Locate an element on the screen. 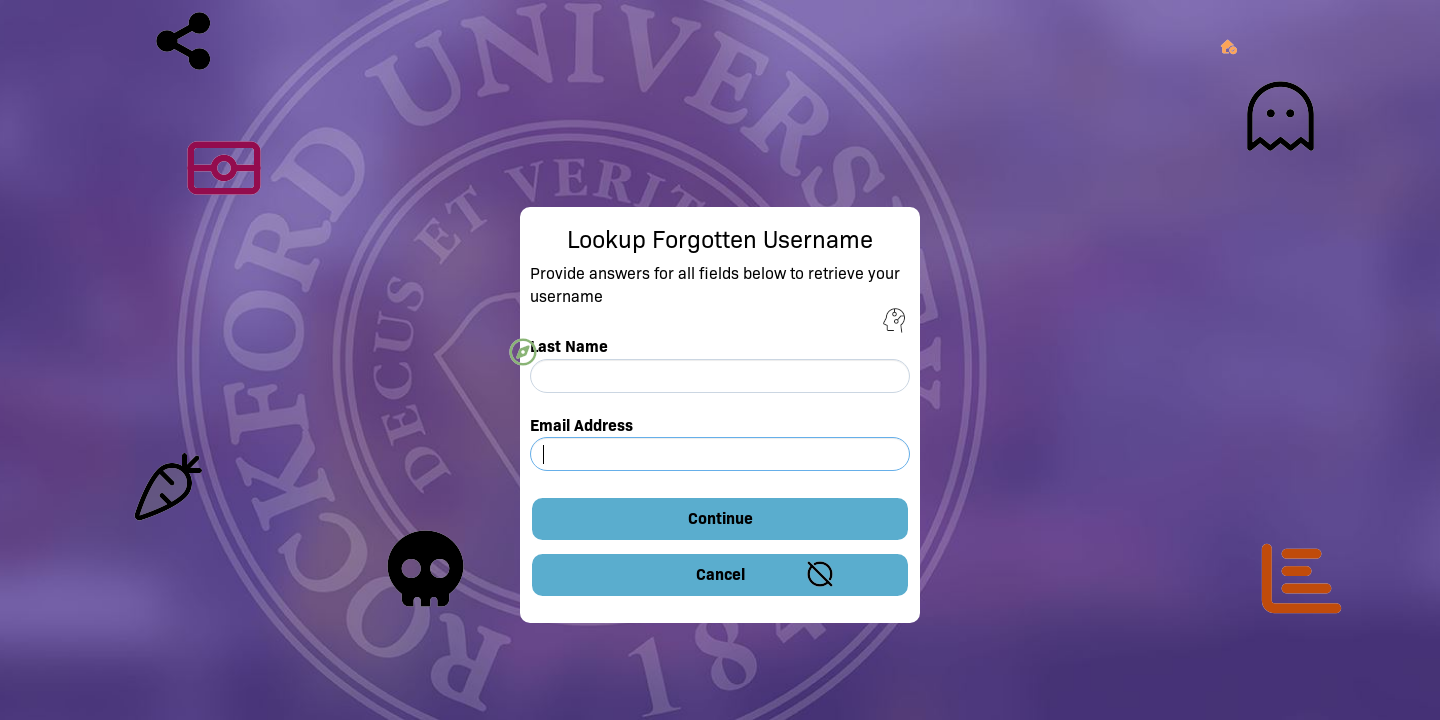 Image resolution: width=1440 pixels, height=720 pixels. indicates a disabled or unavailable feature is located at coordinates (820, 574).